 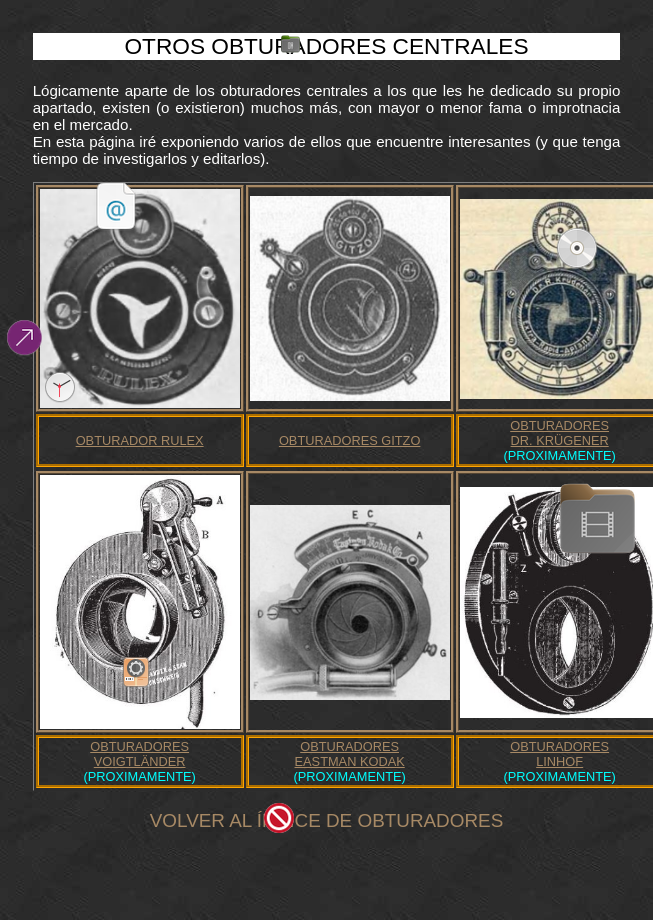 What do you see at coordinates (577, 248) in the screenshot?
I see `audio CD detected in disc drive` at bounding box center [577, 248].